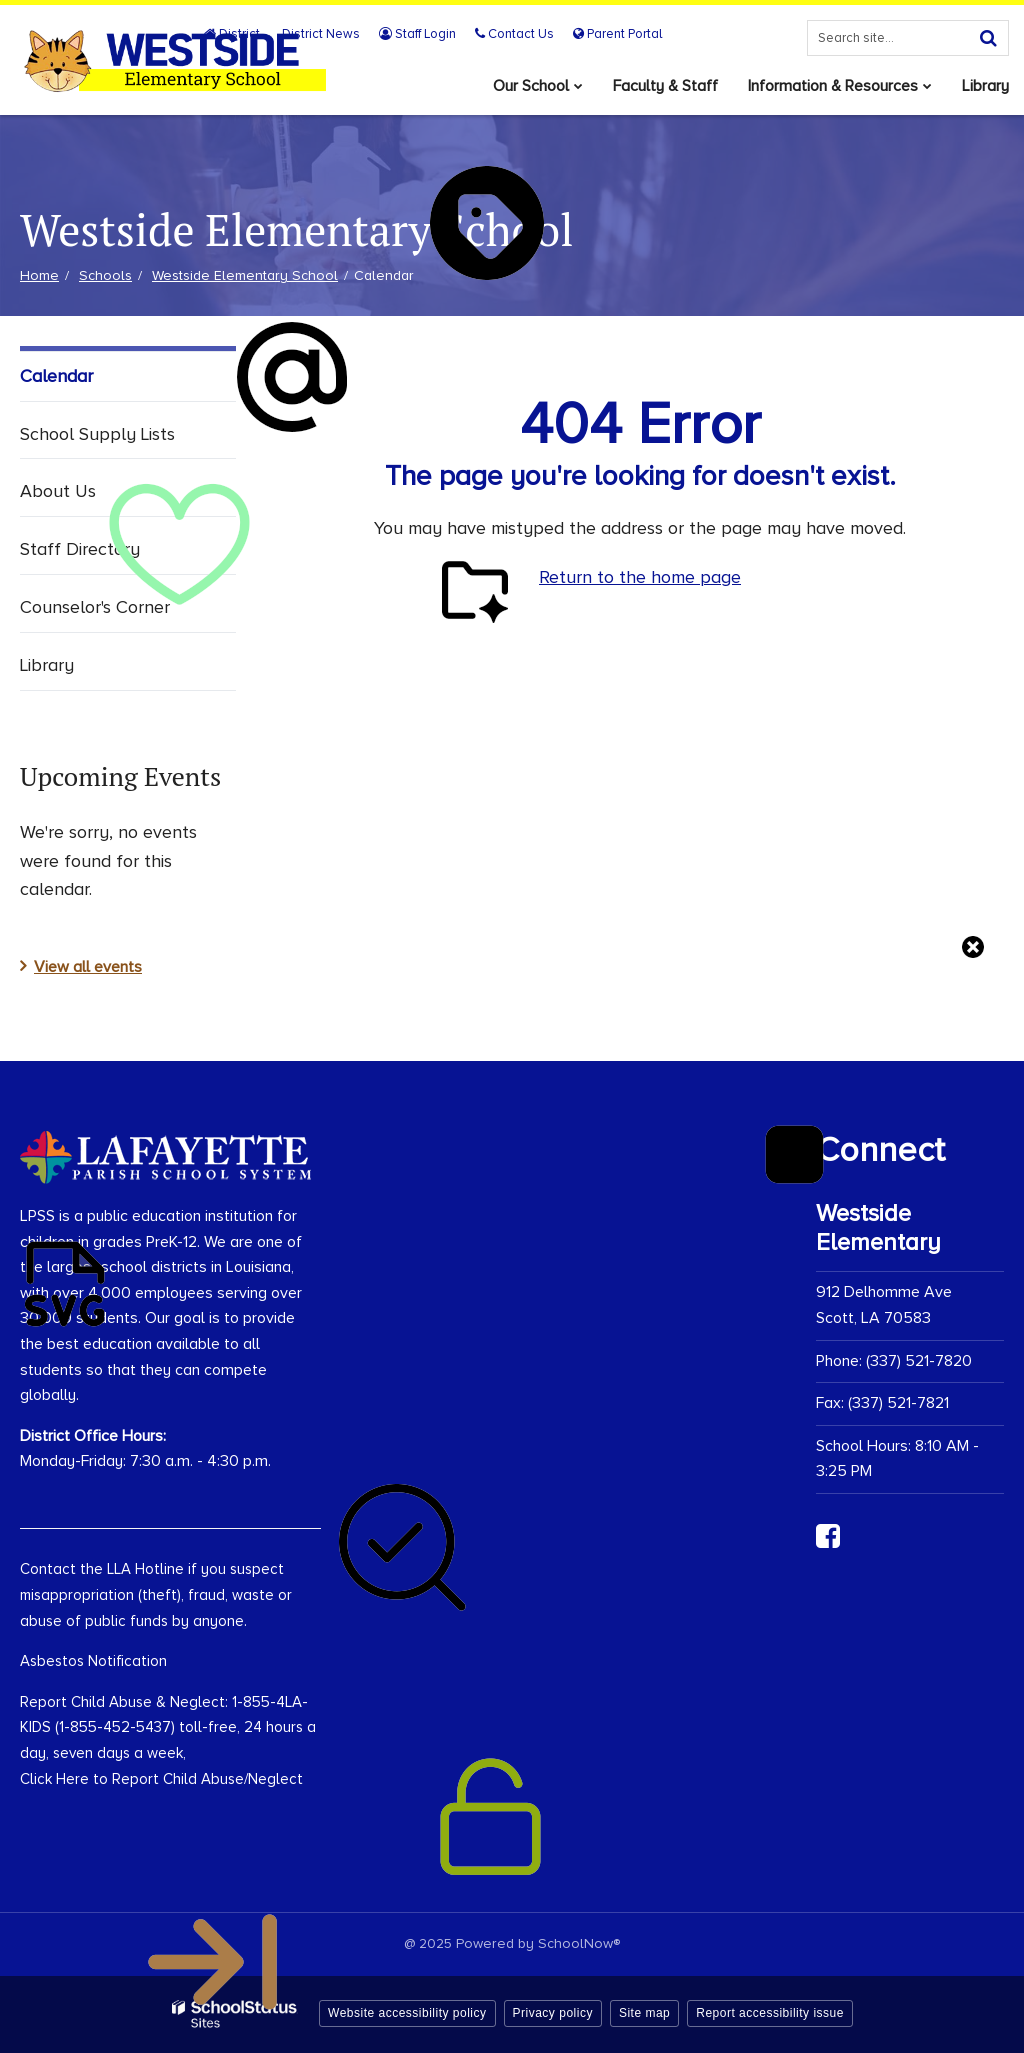 This screenshot has height=2053, width=1024. What do you see at coordinates (405, 1550) in the screenshot?
I see `code scan completed successfully` at bounding box center [405, 1550].